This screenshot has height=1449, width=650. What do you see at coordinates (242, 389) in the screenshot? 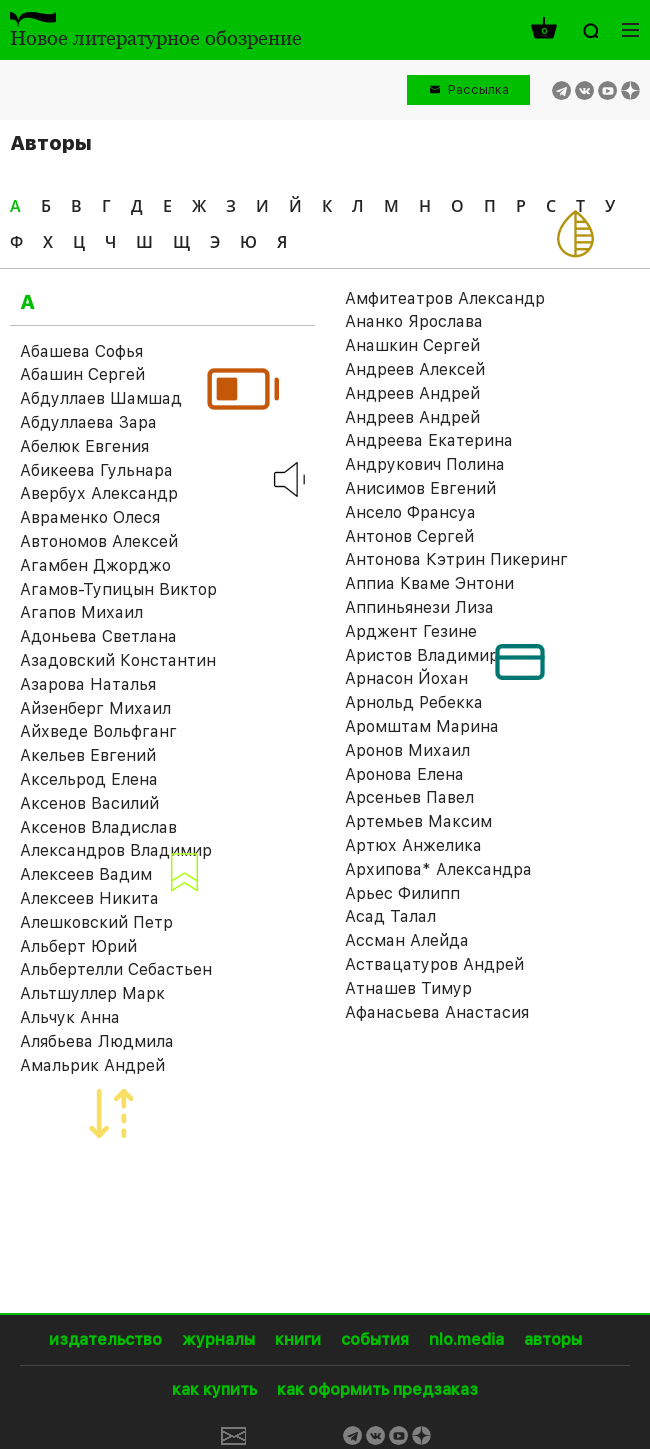
I see `indicates battery at medium charge level` at bounding box center [242, 389].